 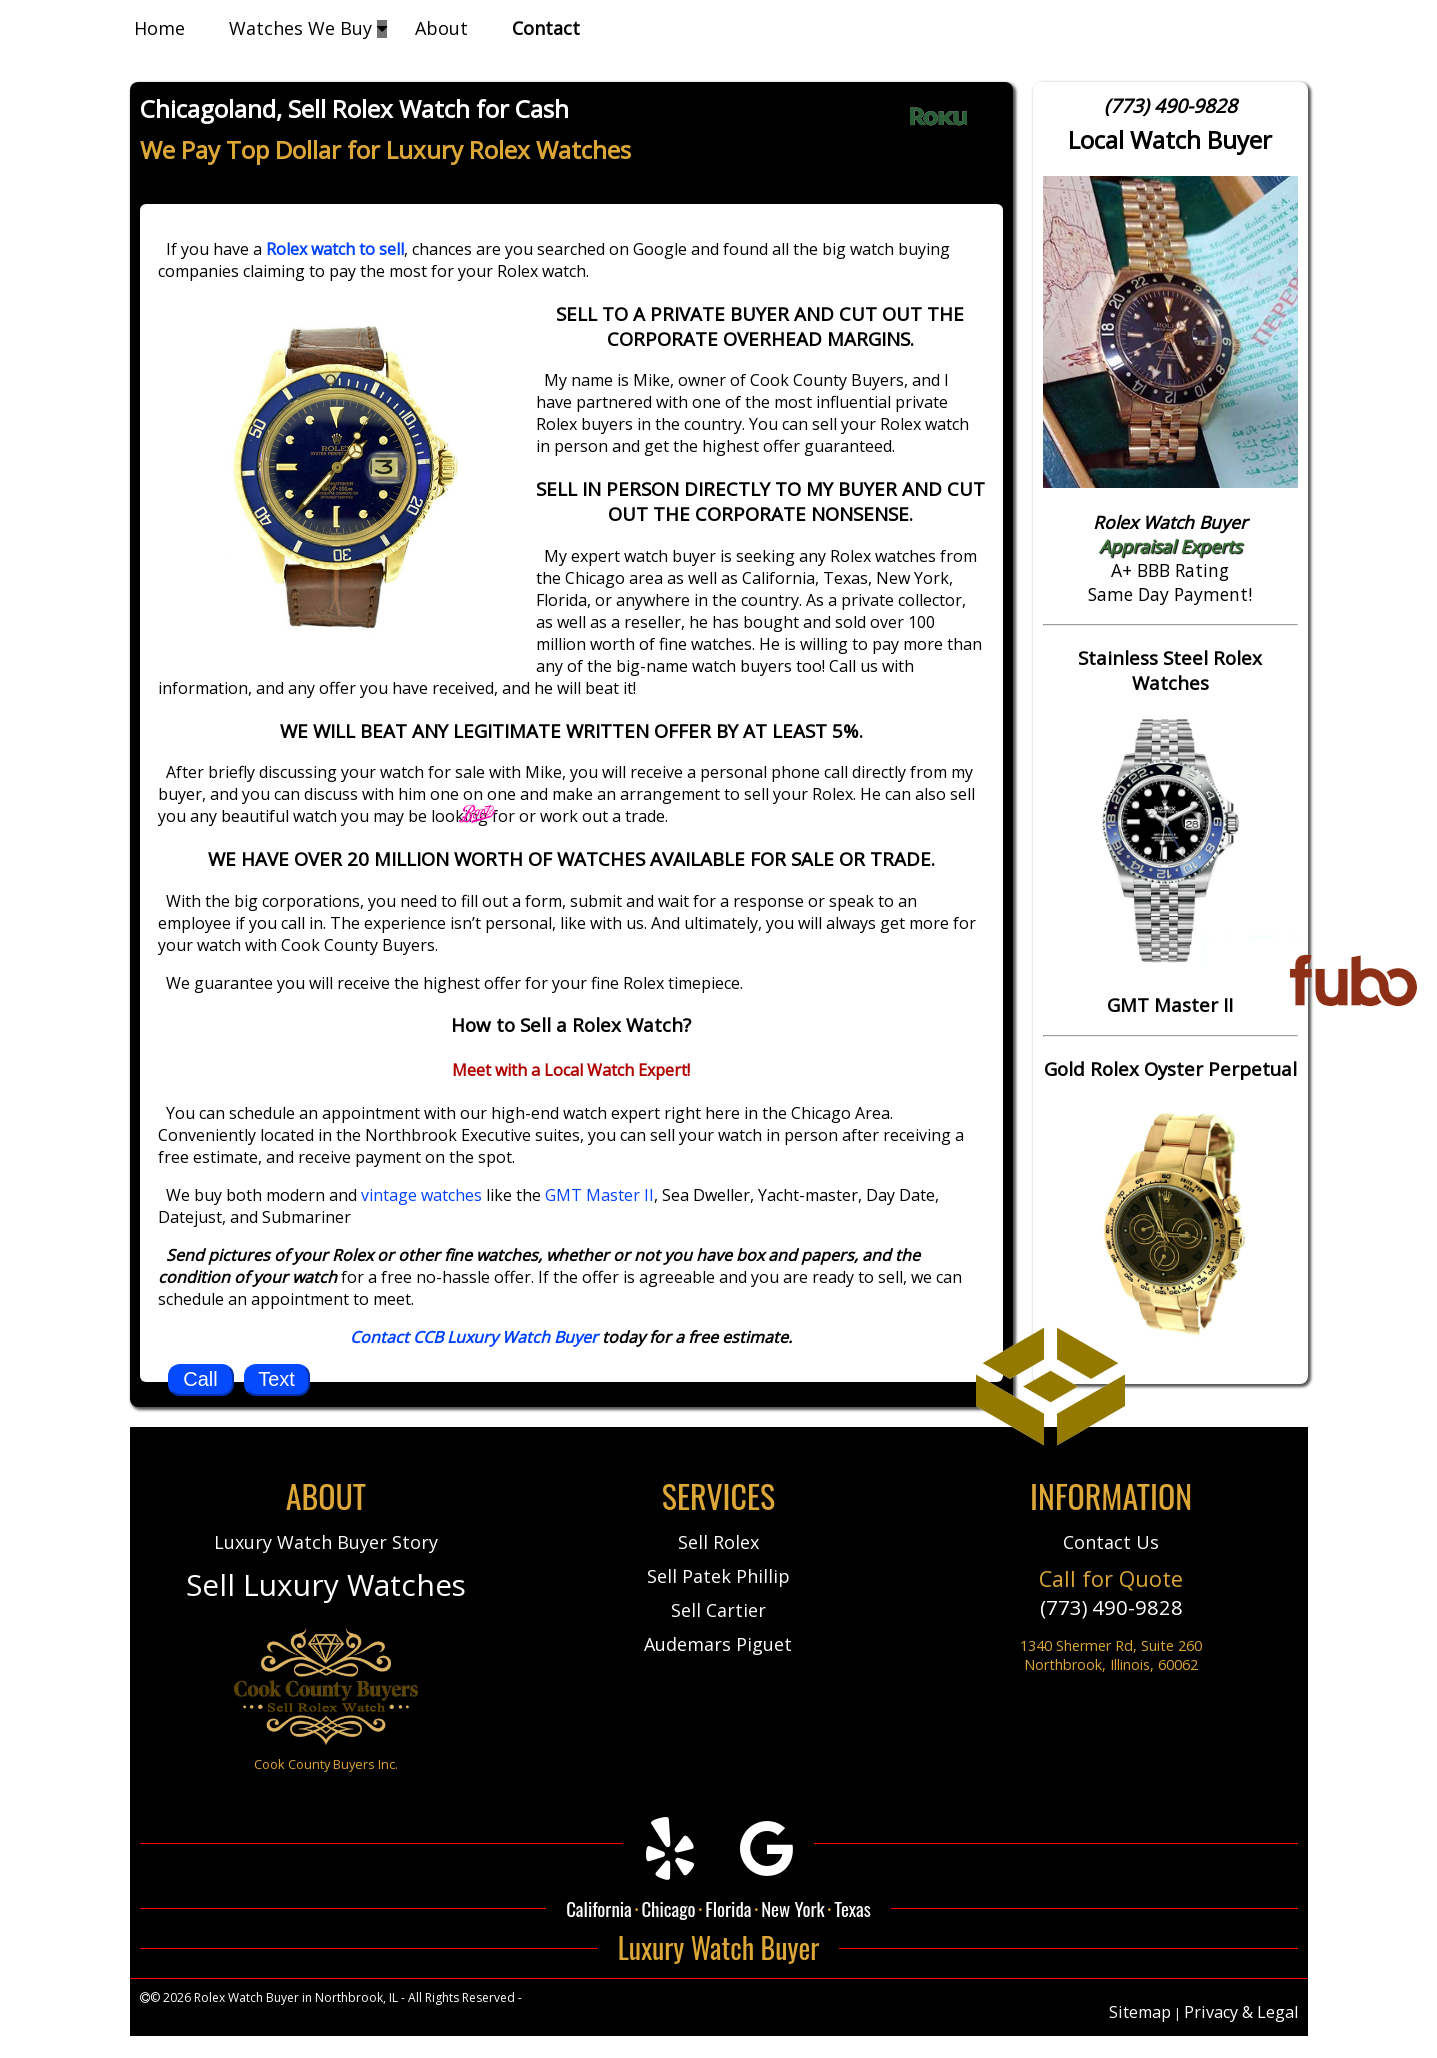 I want to click on open the Boots pharmacy app, so click(x=477, y=814).